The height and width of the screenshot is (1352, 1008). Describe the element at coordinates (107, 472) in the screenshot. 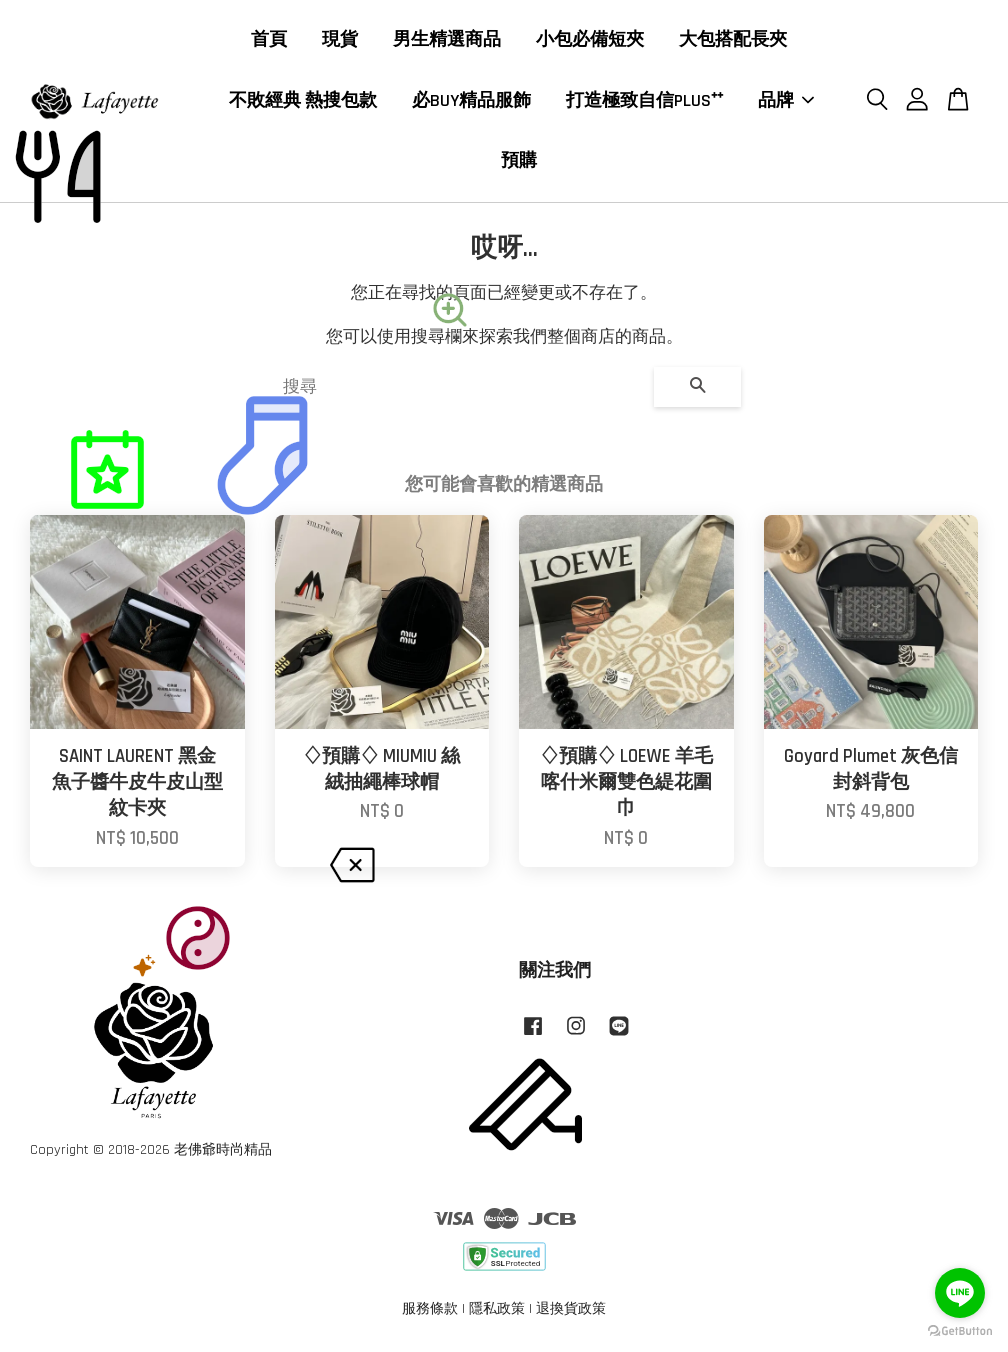

I see `view favorite or starred events` at that location.